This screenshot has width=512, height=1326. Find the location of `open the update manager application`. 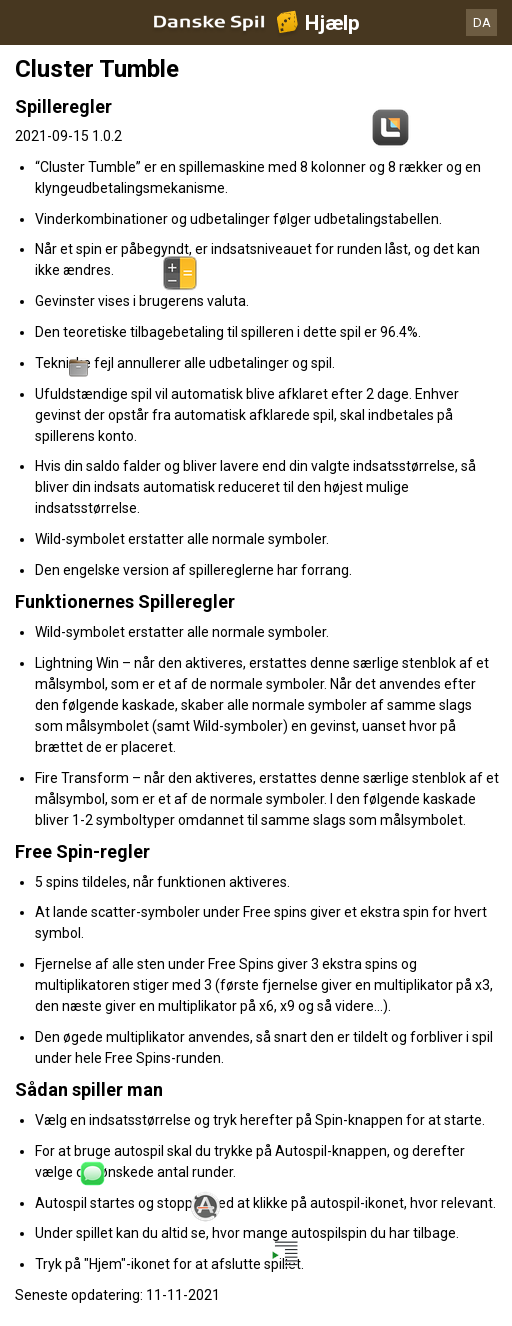

open the update manager application is located at coordinates (205, 1206).